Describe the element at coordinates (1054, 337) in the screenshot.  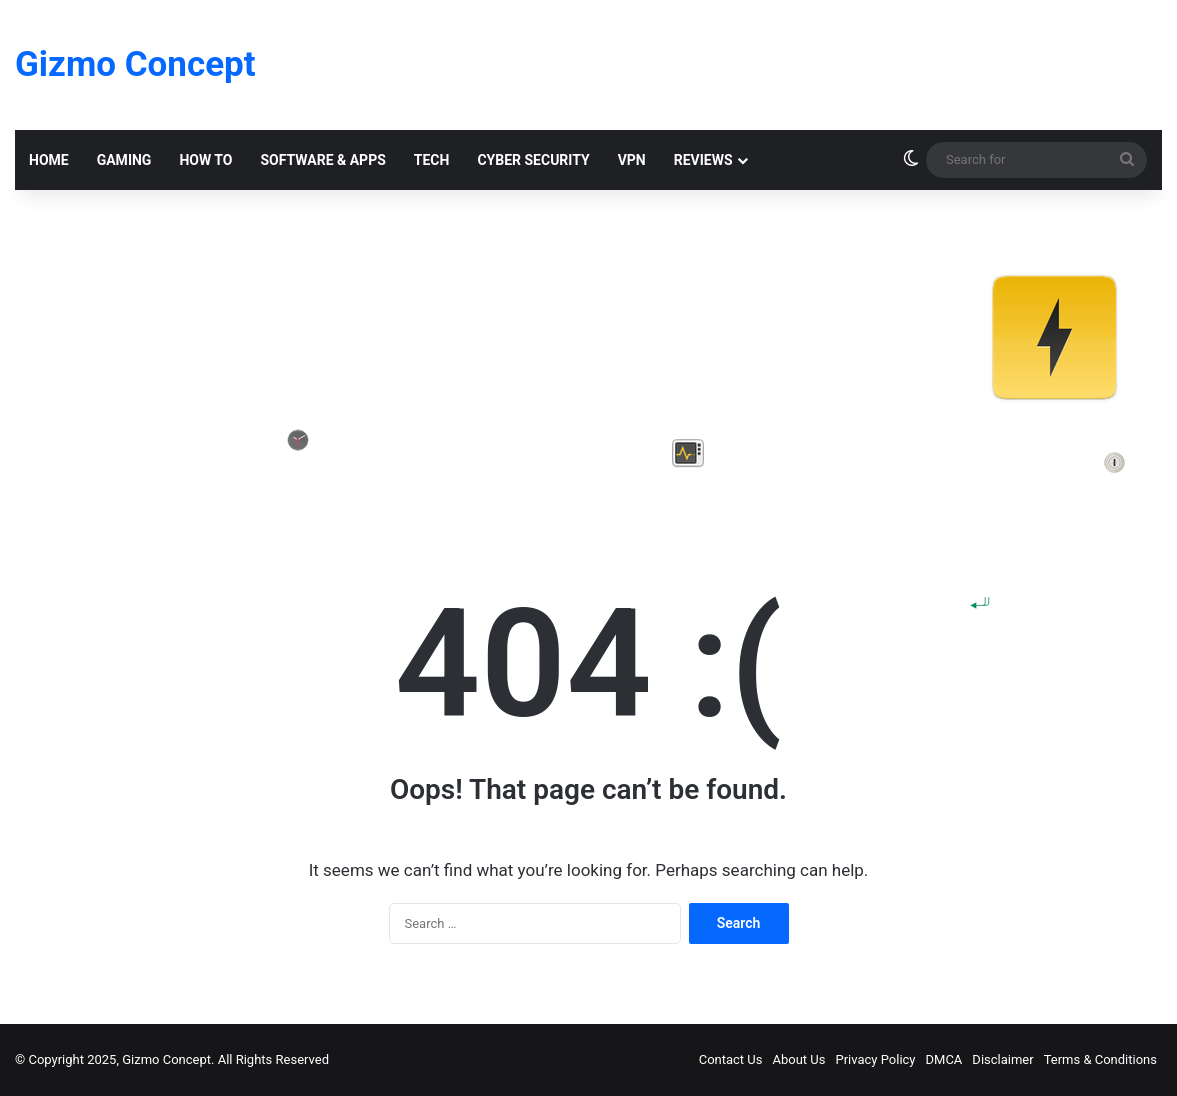
I see `open power management settings` at that location.